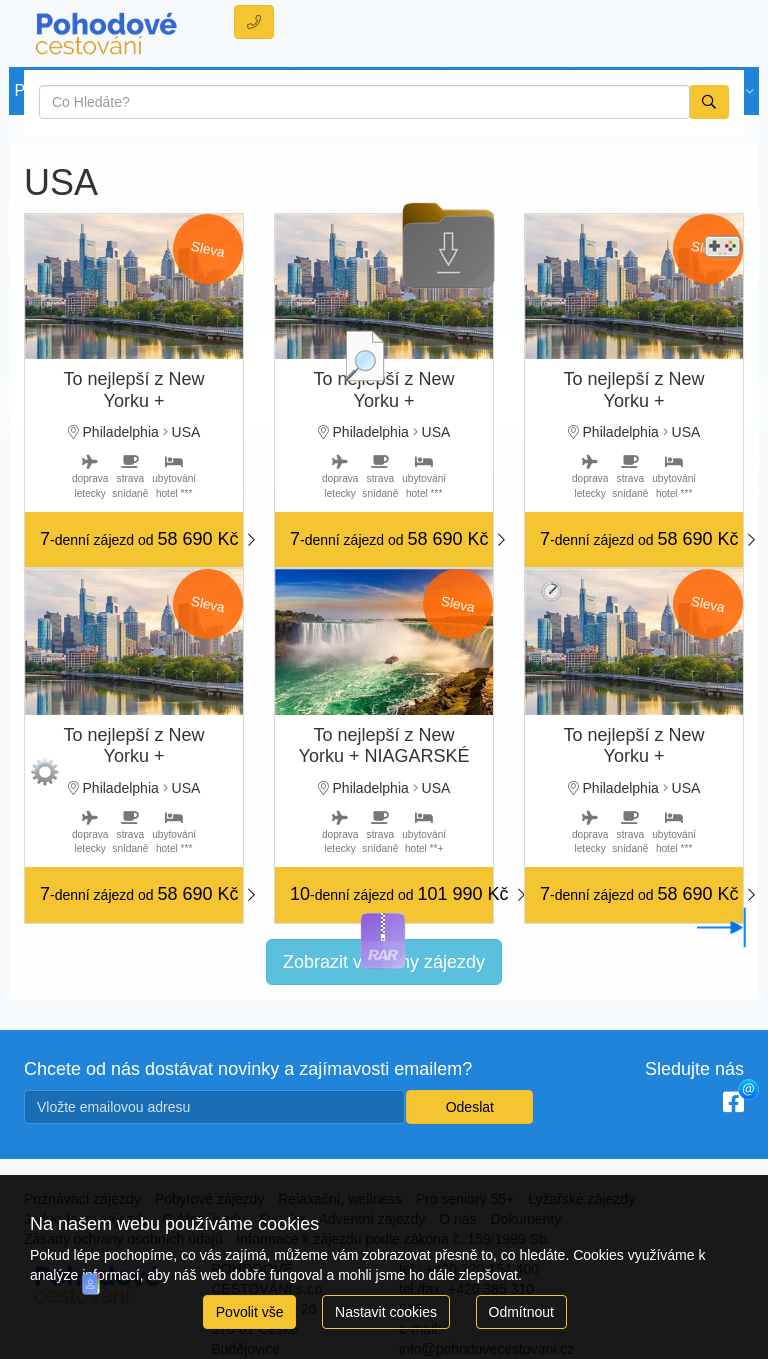 This screenshot has height=1359, width=768. I want to click on go to the last item or page, so click(721, 927).